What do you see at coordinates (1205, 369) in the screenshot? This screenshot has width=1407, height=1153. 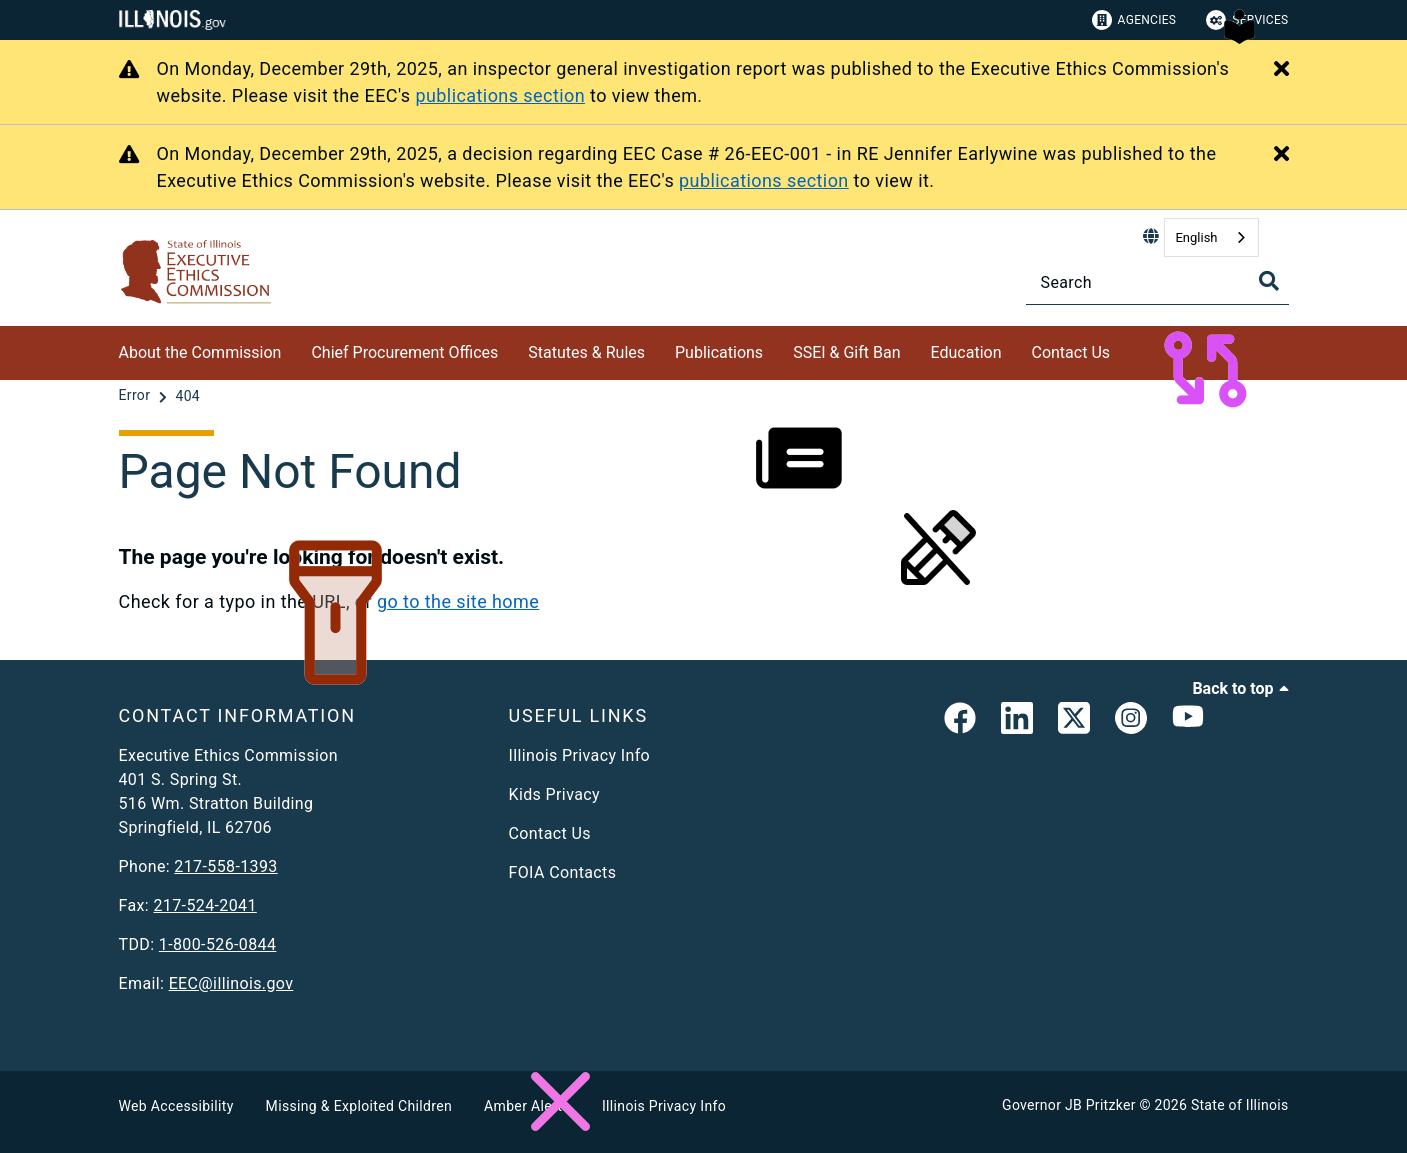 I see `view code differences between branches` at bounding box center [1205, 369].